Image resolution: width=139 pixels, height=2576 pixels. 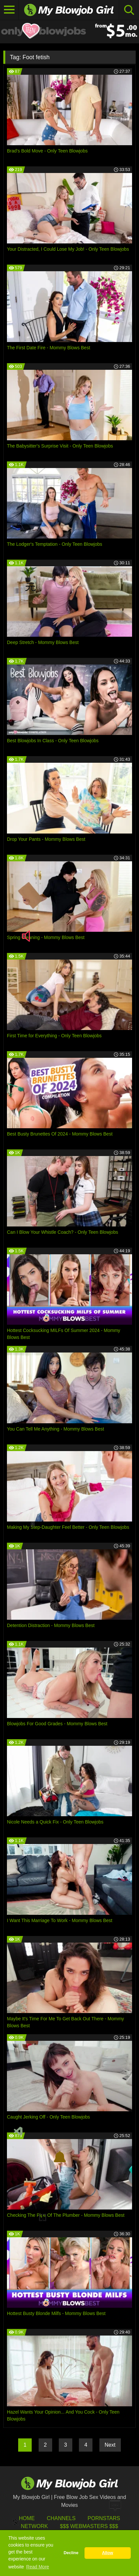 I want to click on speaker with no audio output, so click(x=28, y=936).